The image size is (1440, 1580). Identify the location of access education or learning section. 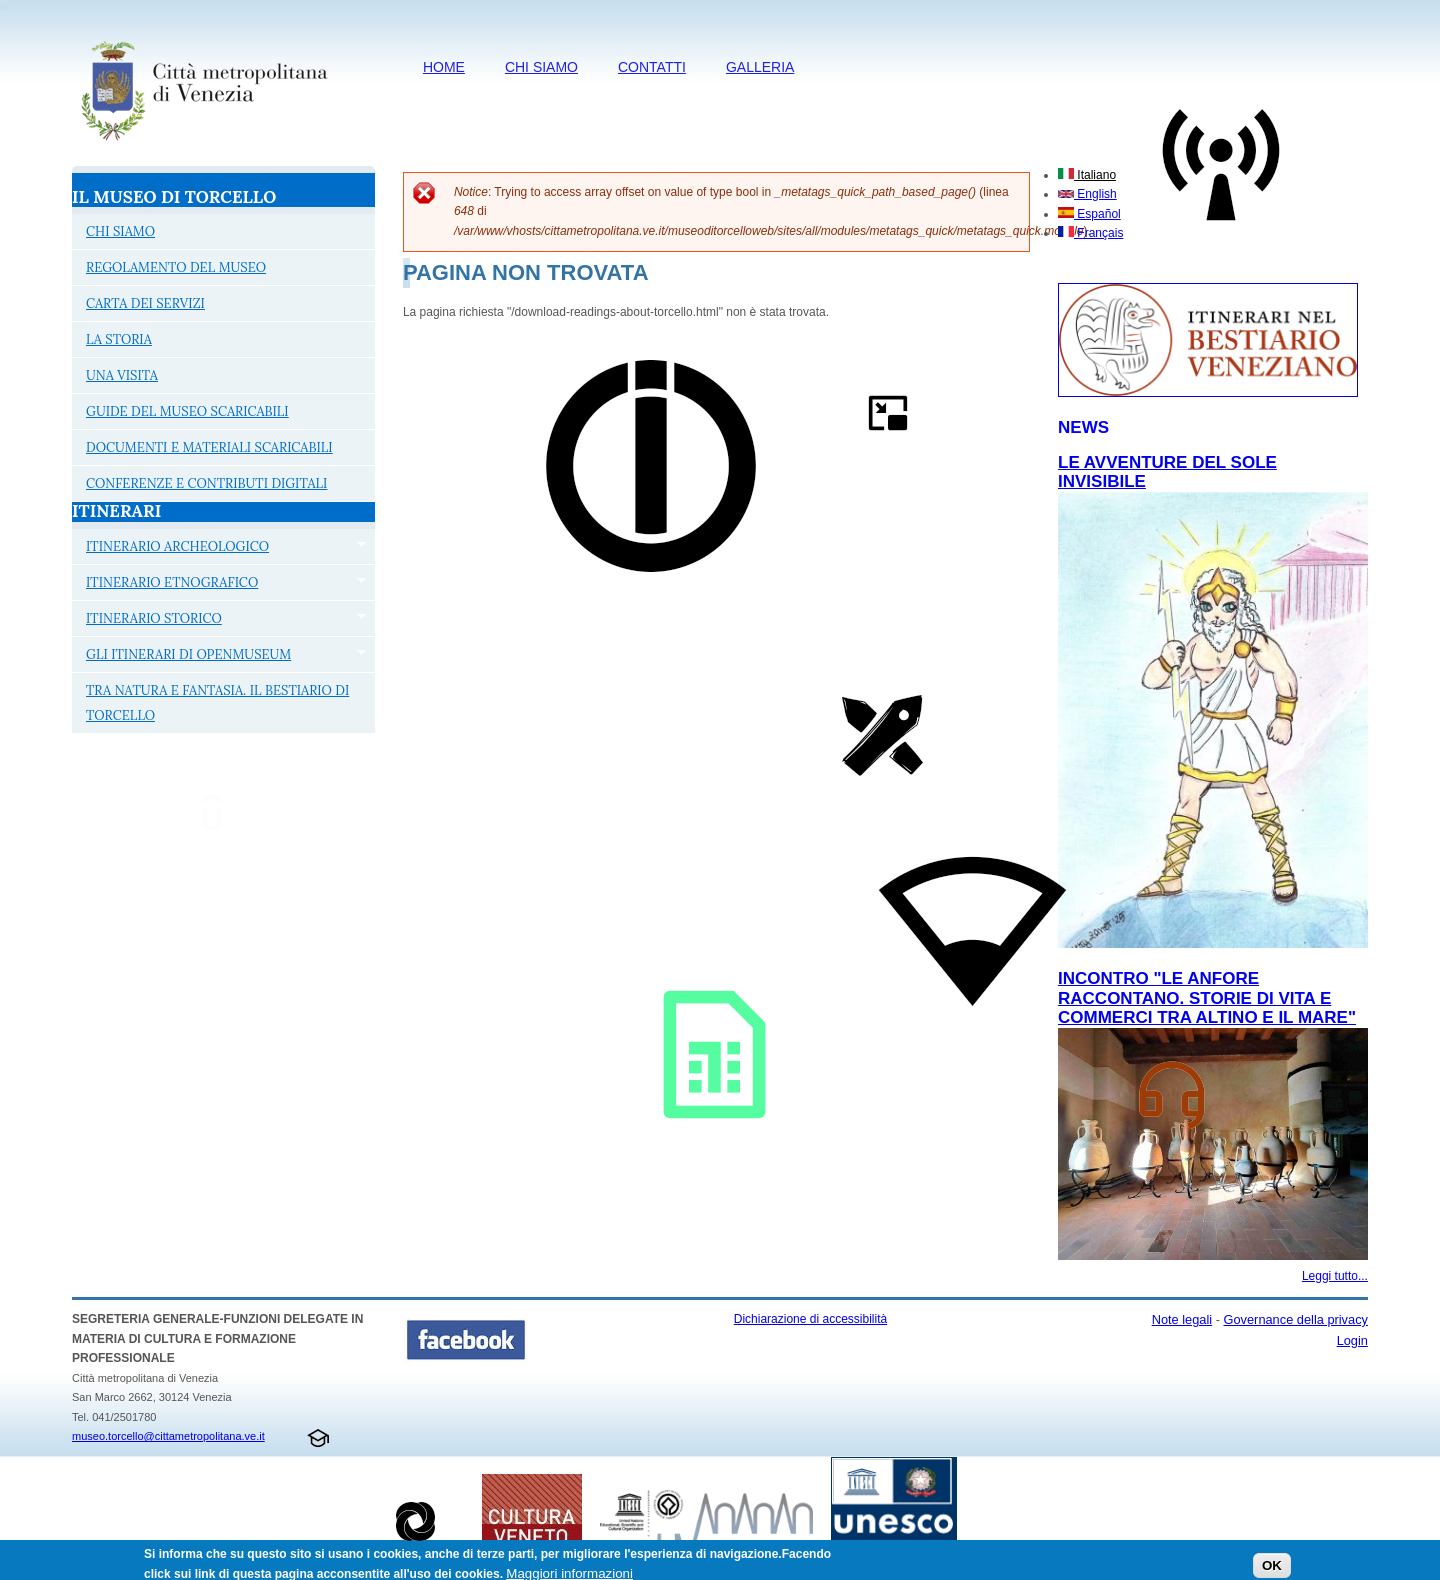
(318, 1438).